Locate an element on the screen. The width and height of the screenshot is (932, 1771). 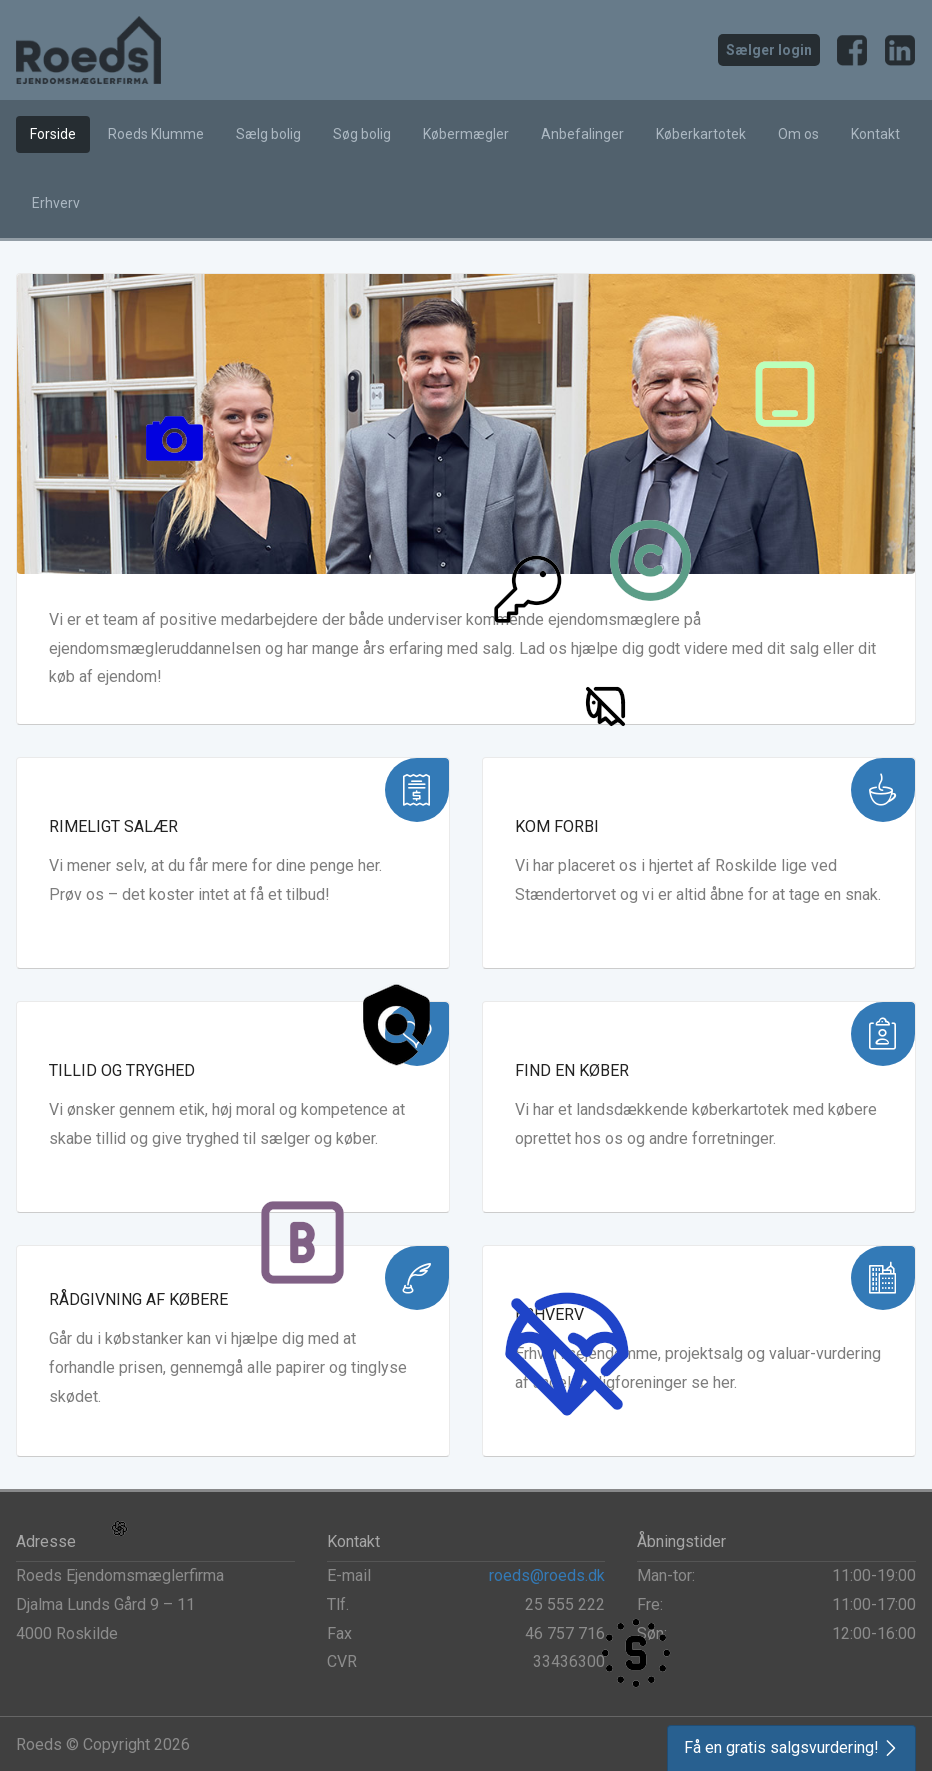
apply bold formatting to text is located at coordinates (302, 1242).